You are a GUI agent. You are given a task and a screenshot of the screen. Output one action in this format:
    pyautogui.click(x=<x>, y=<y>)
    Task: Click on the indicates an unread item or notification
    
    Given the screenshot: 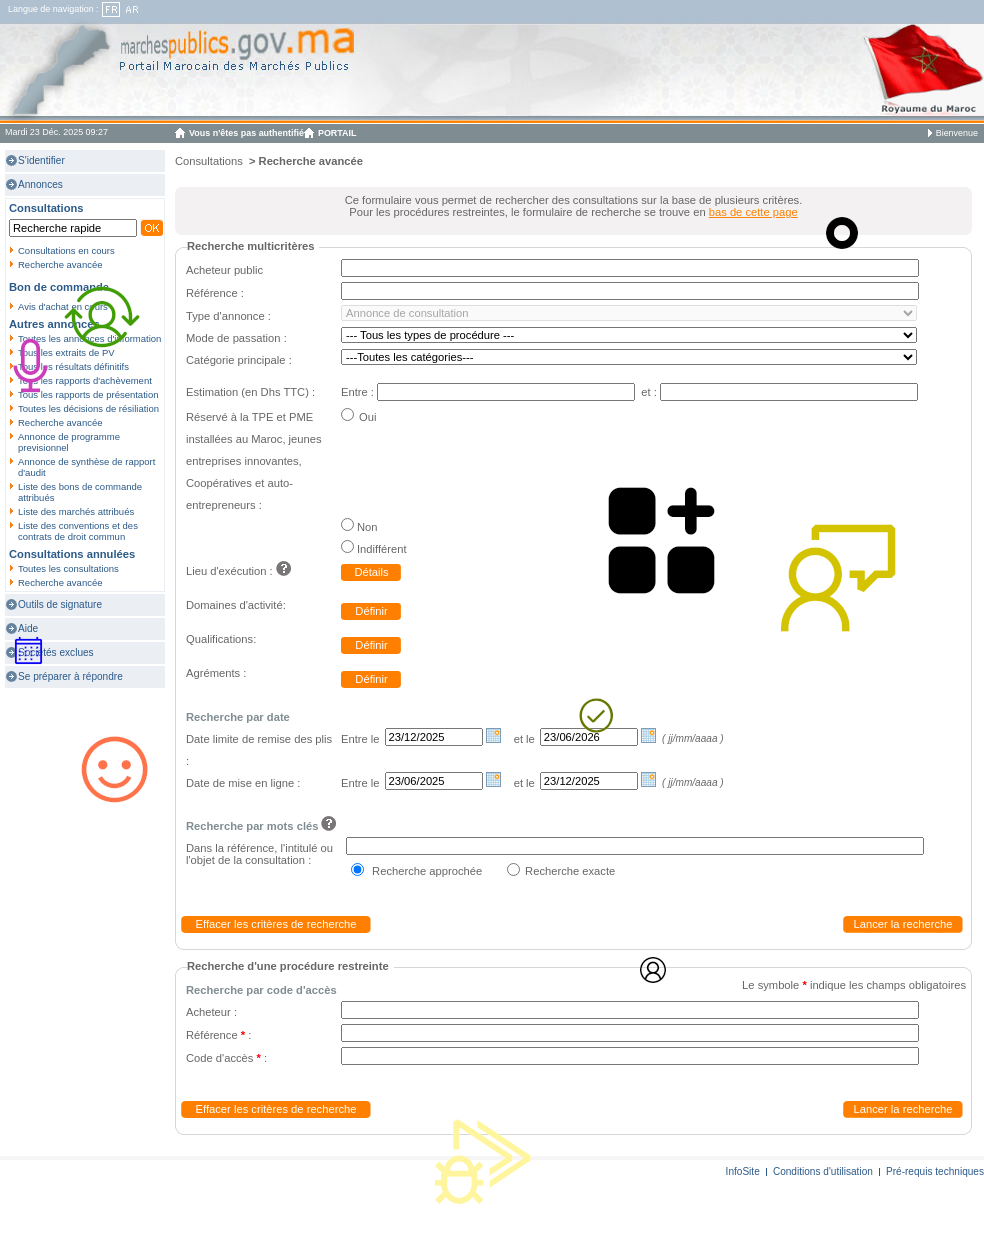 What is the action you would take?
    pyautogui.click(x=842, y=233)
    